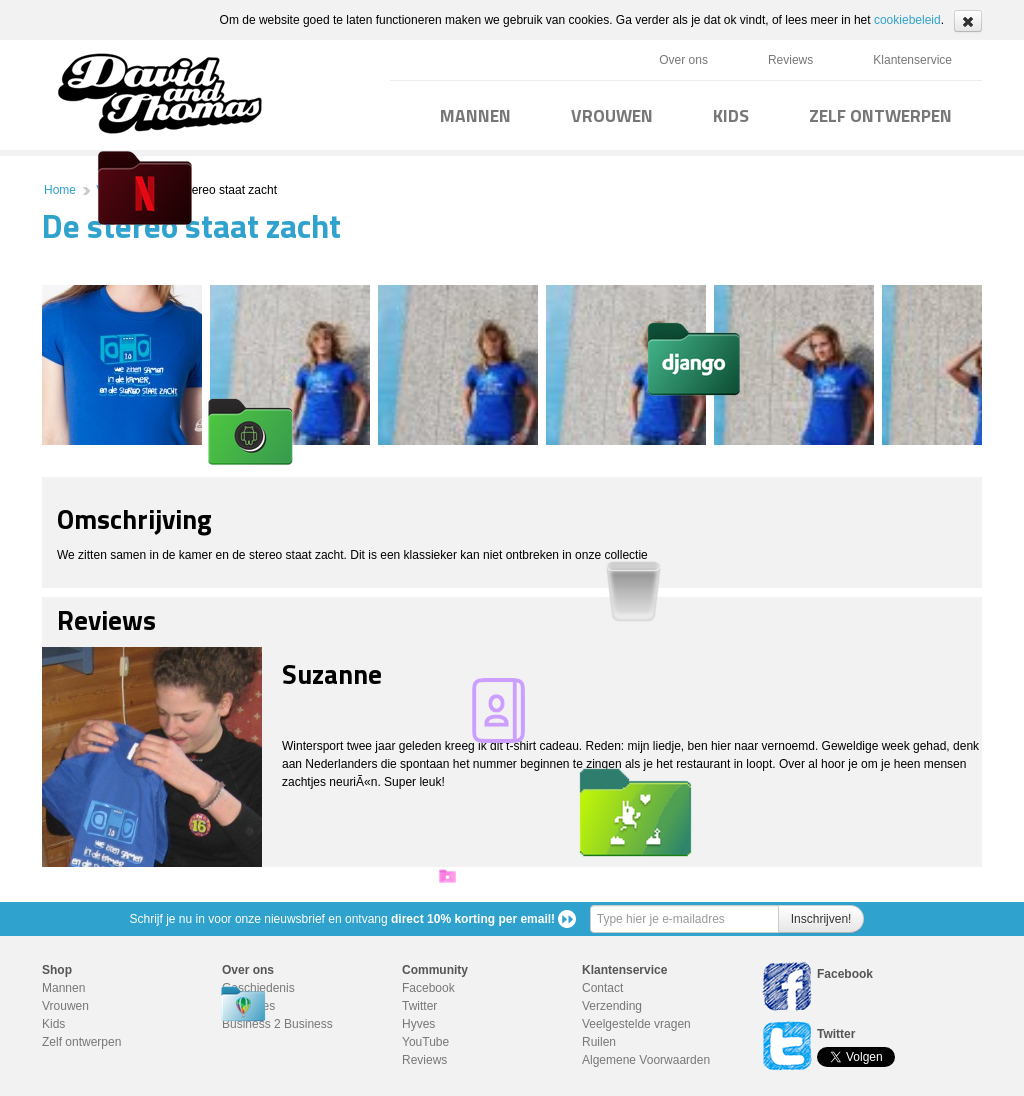 The image size is (1024, 1096). What do you see at coordinates (693, 361) in the screenshot?
I see `open django project folder` at bounding box center [693, 361].